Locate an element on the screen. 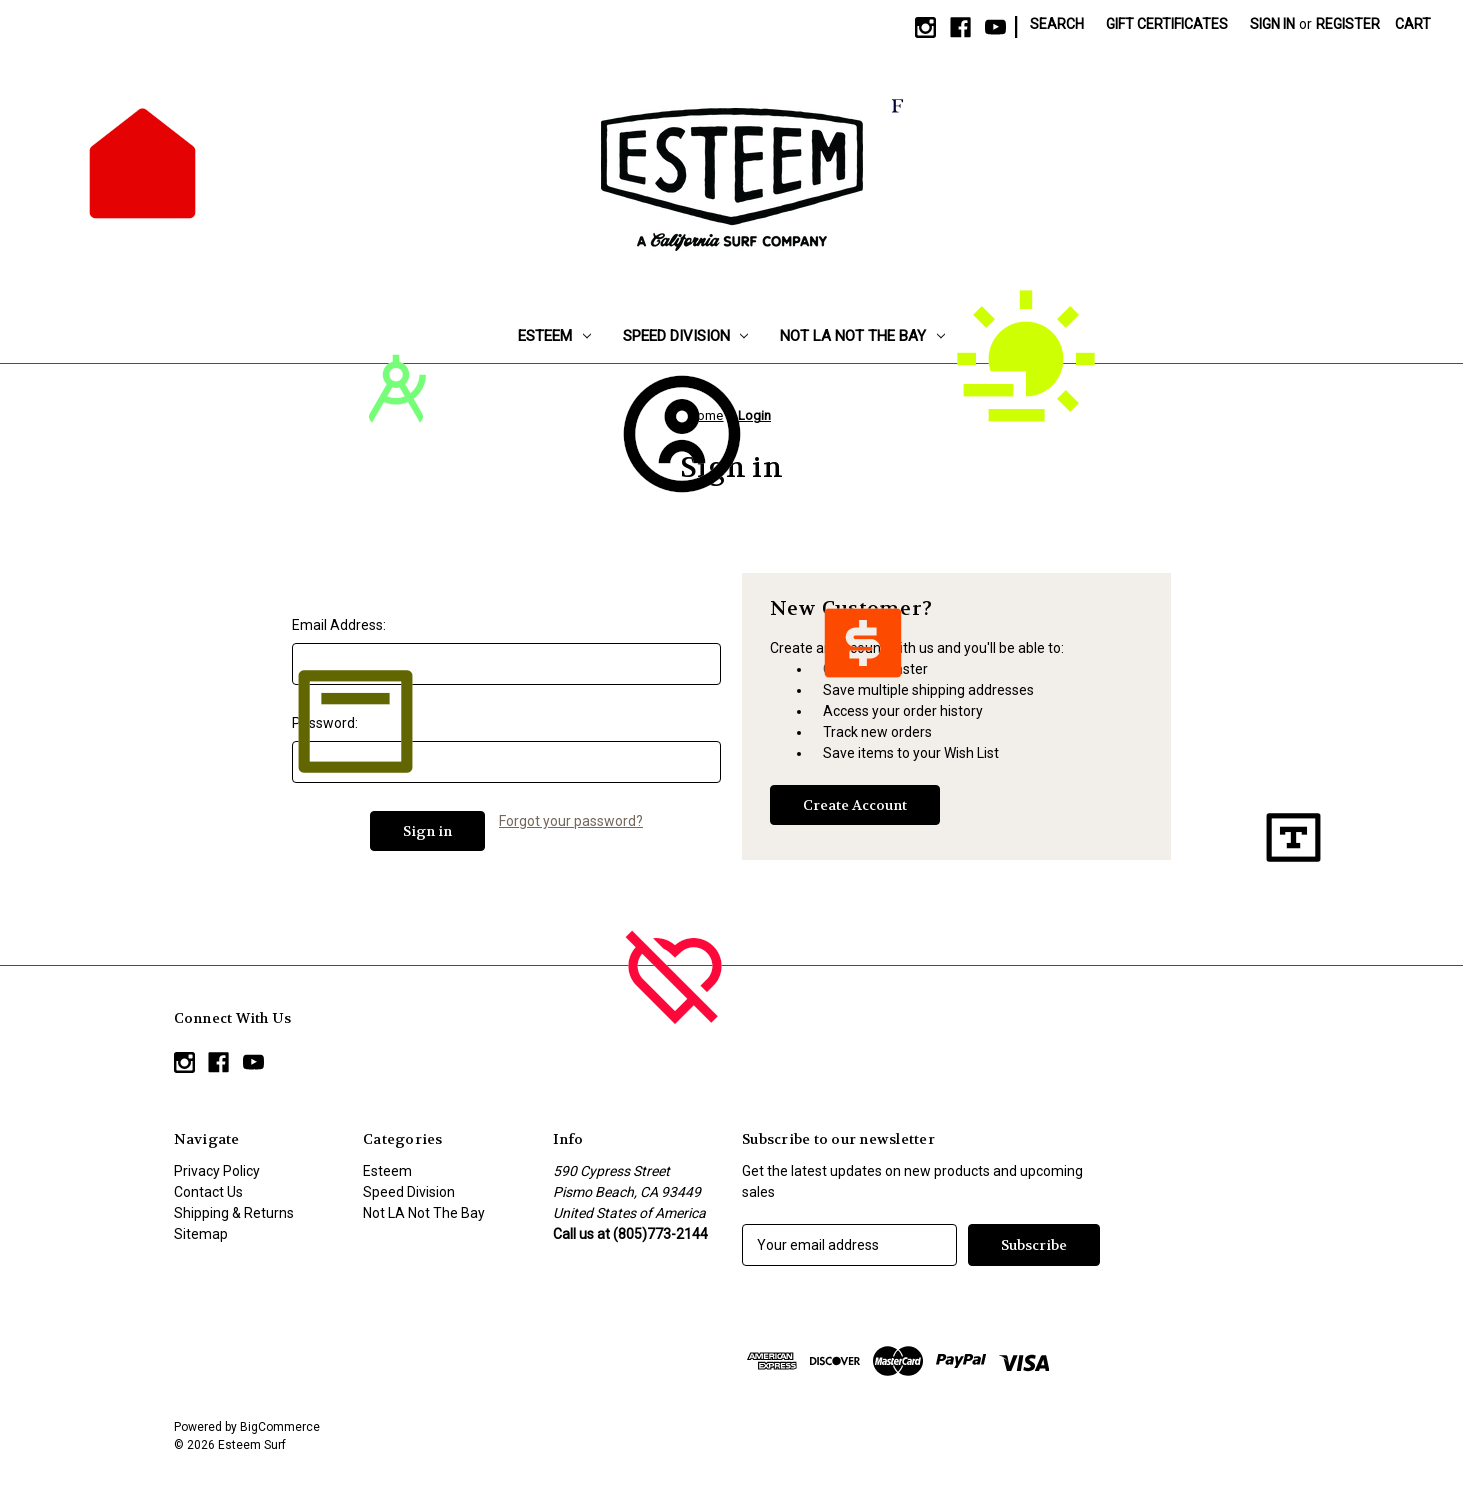  access financial or payment settings is located at coordinates (863, 643).